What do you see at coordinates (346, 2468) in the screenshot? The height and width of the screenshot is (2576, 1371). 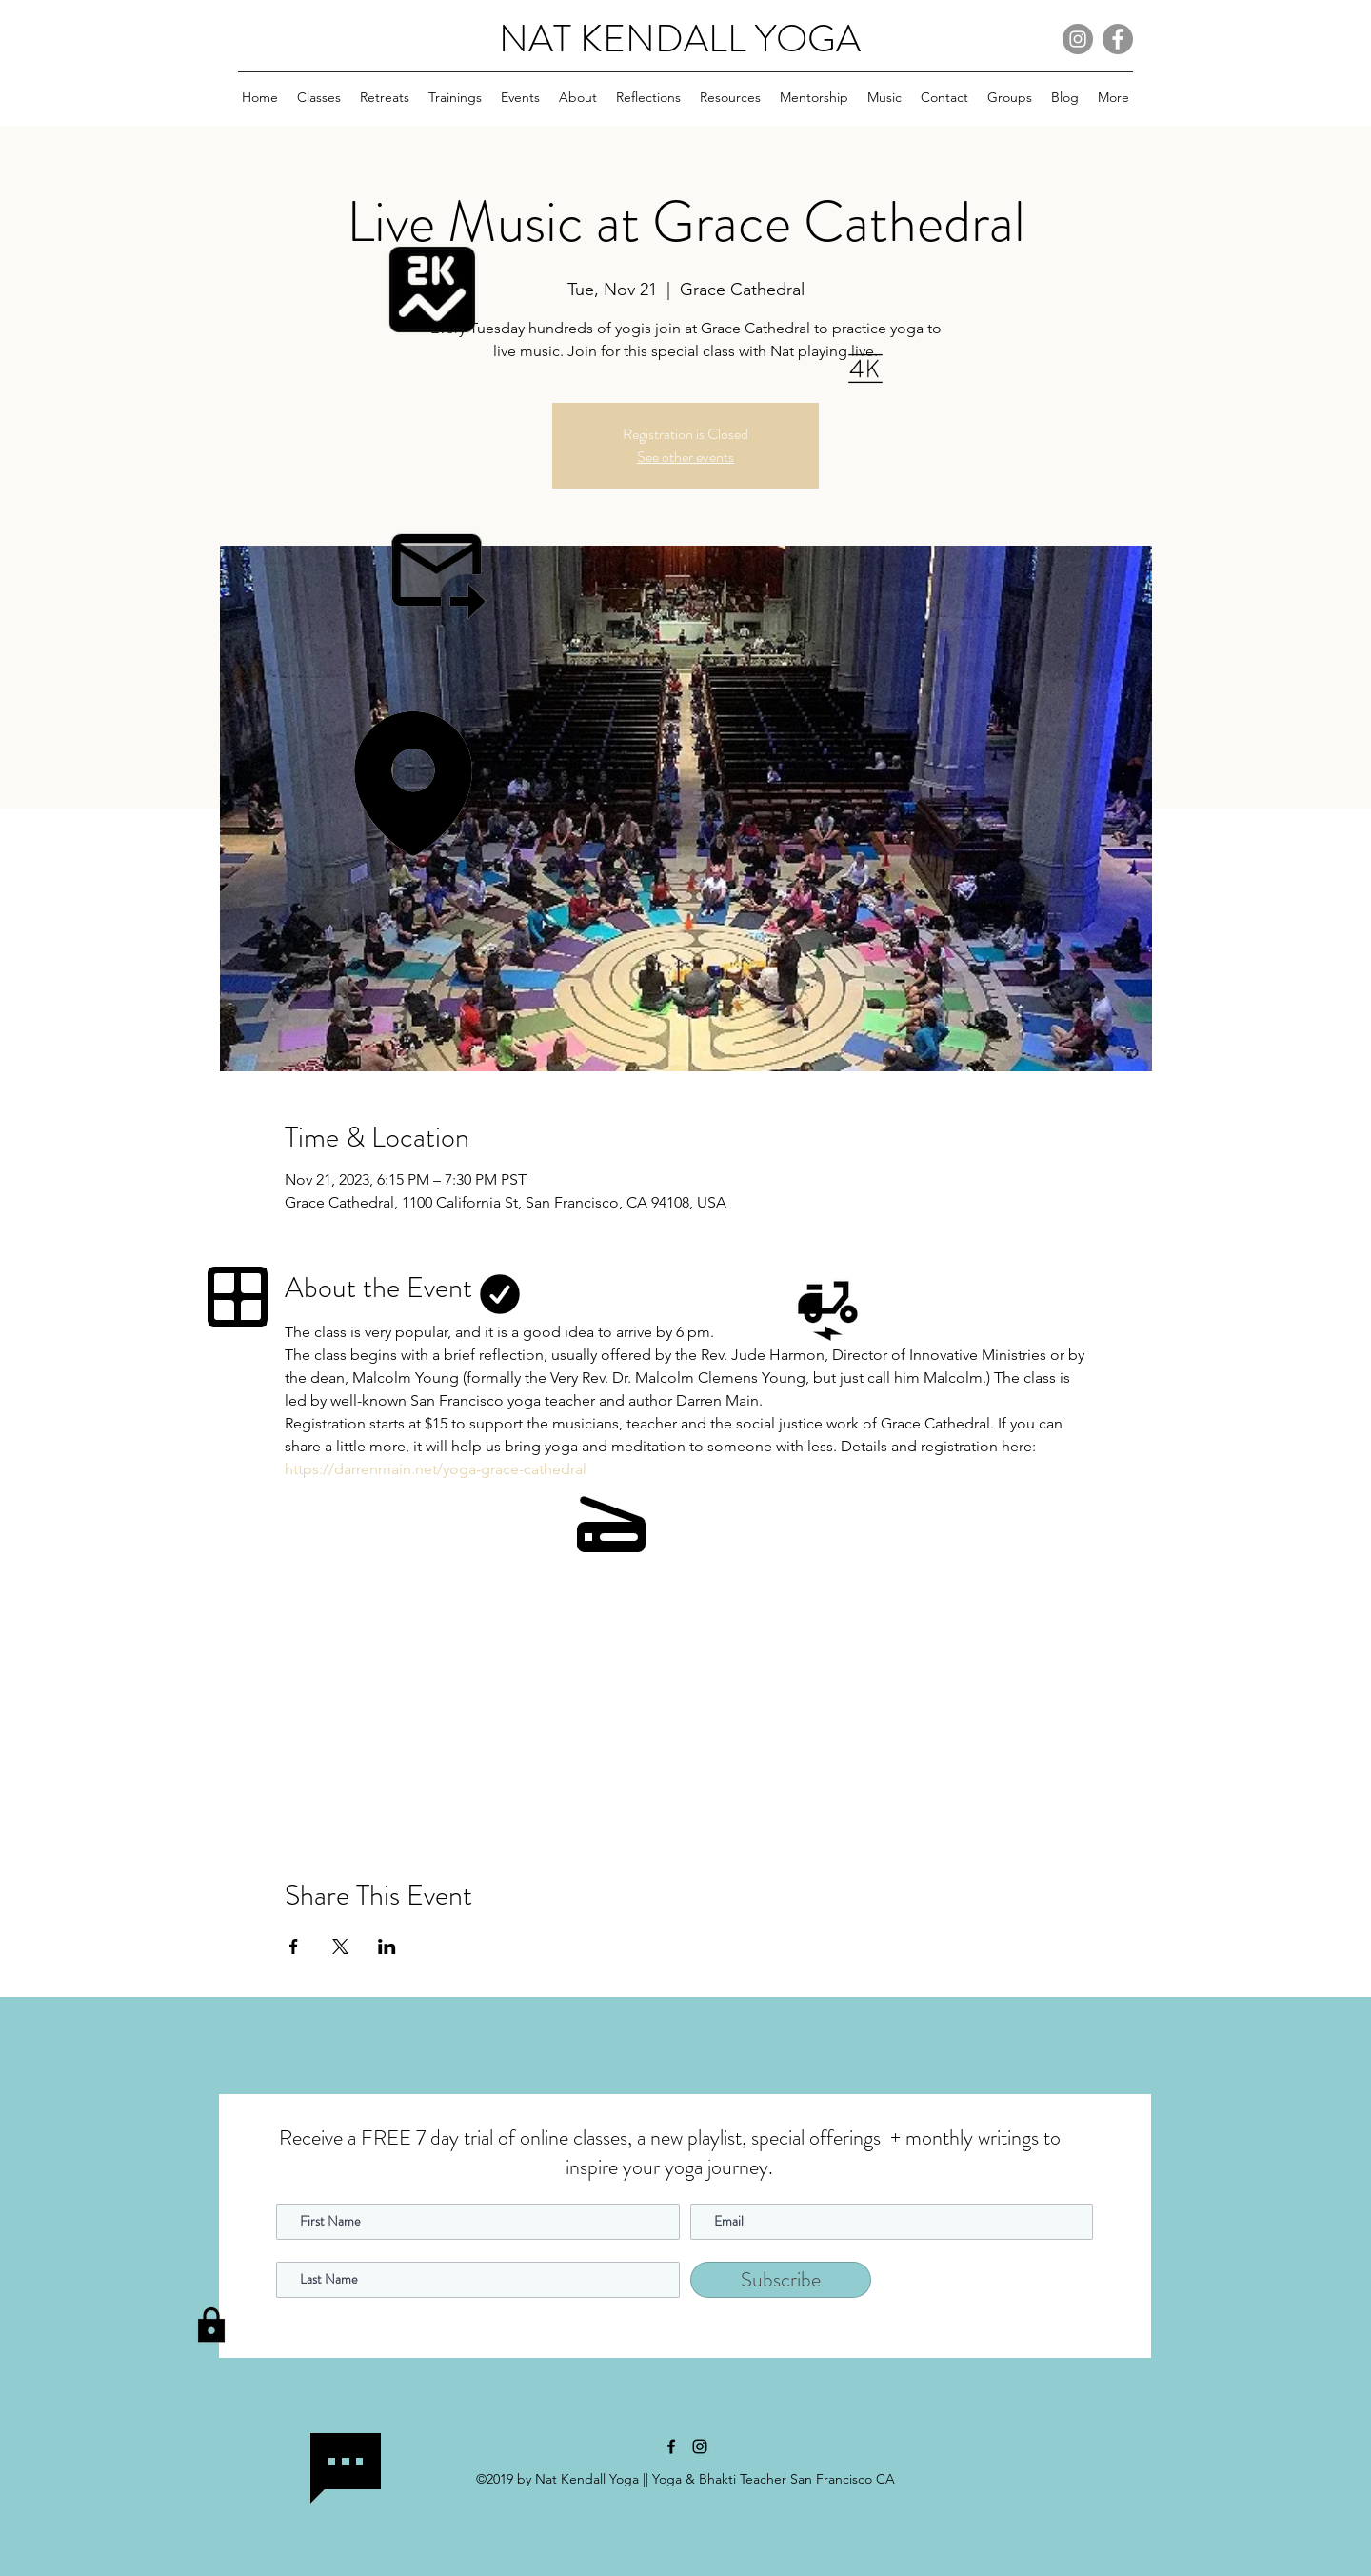 I see `view text messages` at bounding box center [346, 2468].